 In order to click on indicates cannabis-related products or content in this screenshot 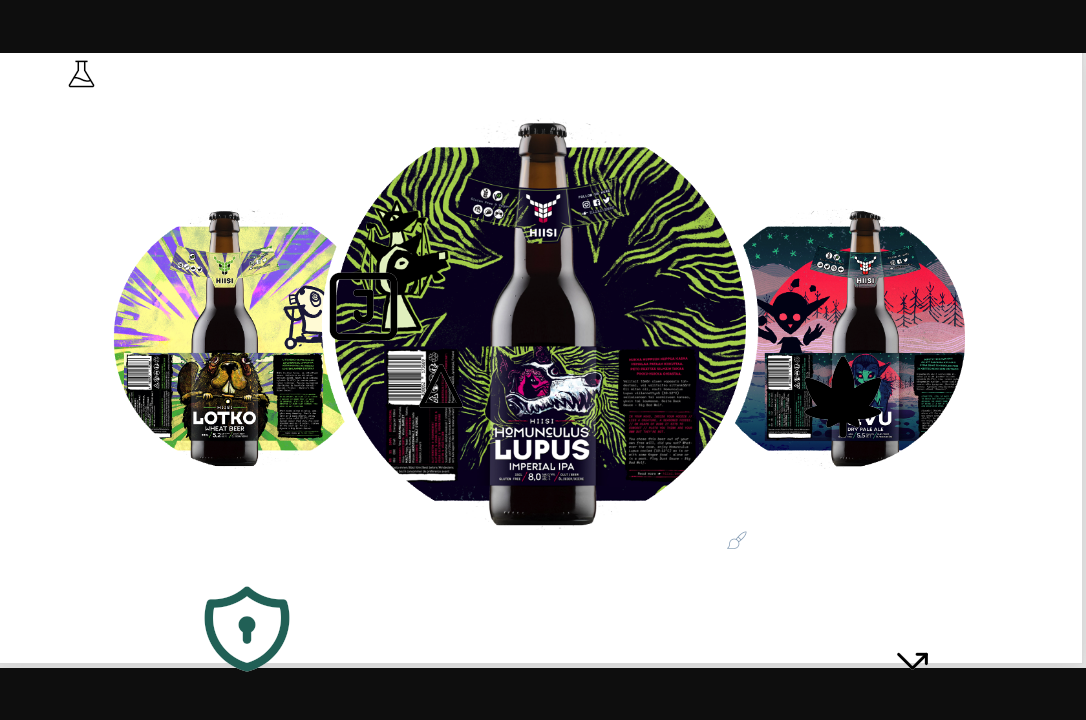, I will do `click(843, 397)`.